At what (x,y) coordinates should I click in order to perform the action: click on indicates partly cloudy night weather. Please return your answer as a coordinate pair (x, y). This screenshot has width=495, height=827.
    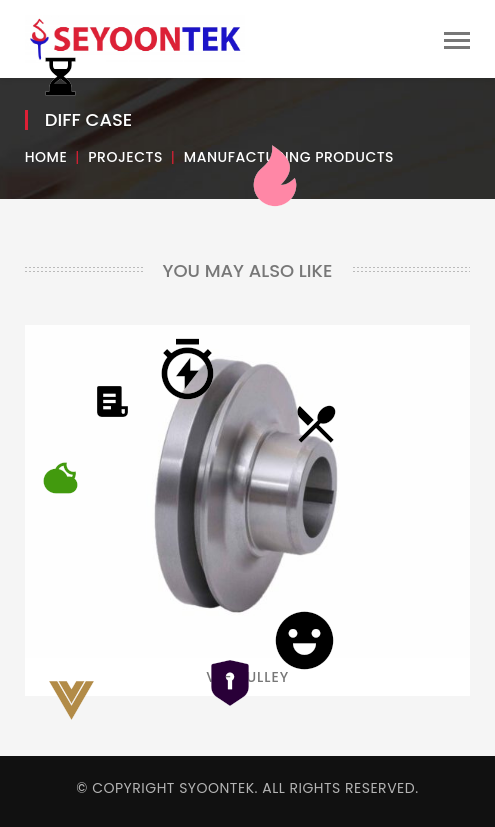
    Looking at the image, I should click on (60, 479).